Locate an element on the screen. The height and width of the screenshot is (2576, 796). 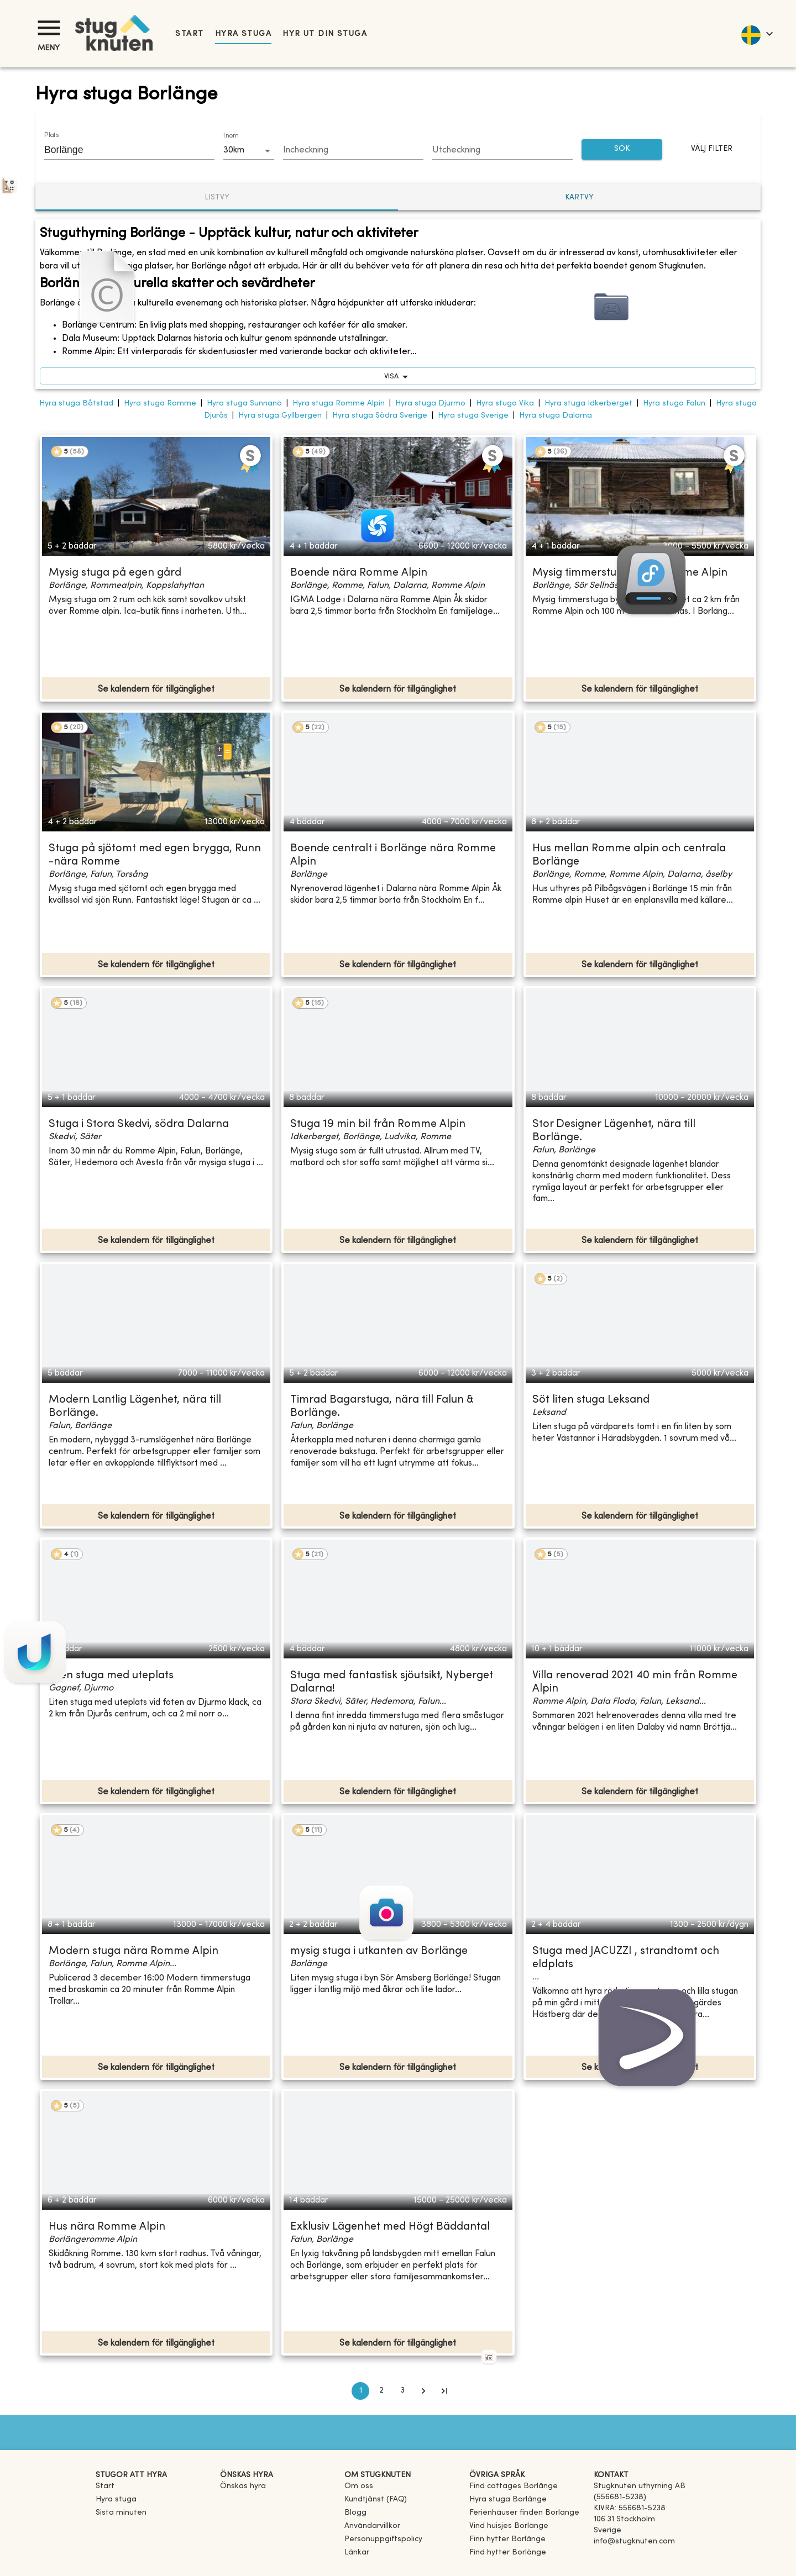
open symbolic preview app is located at coordinates (9, 185).